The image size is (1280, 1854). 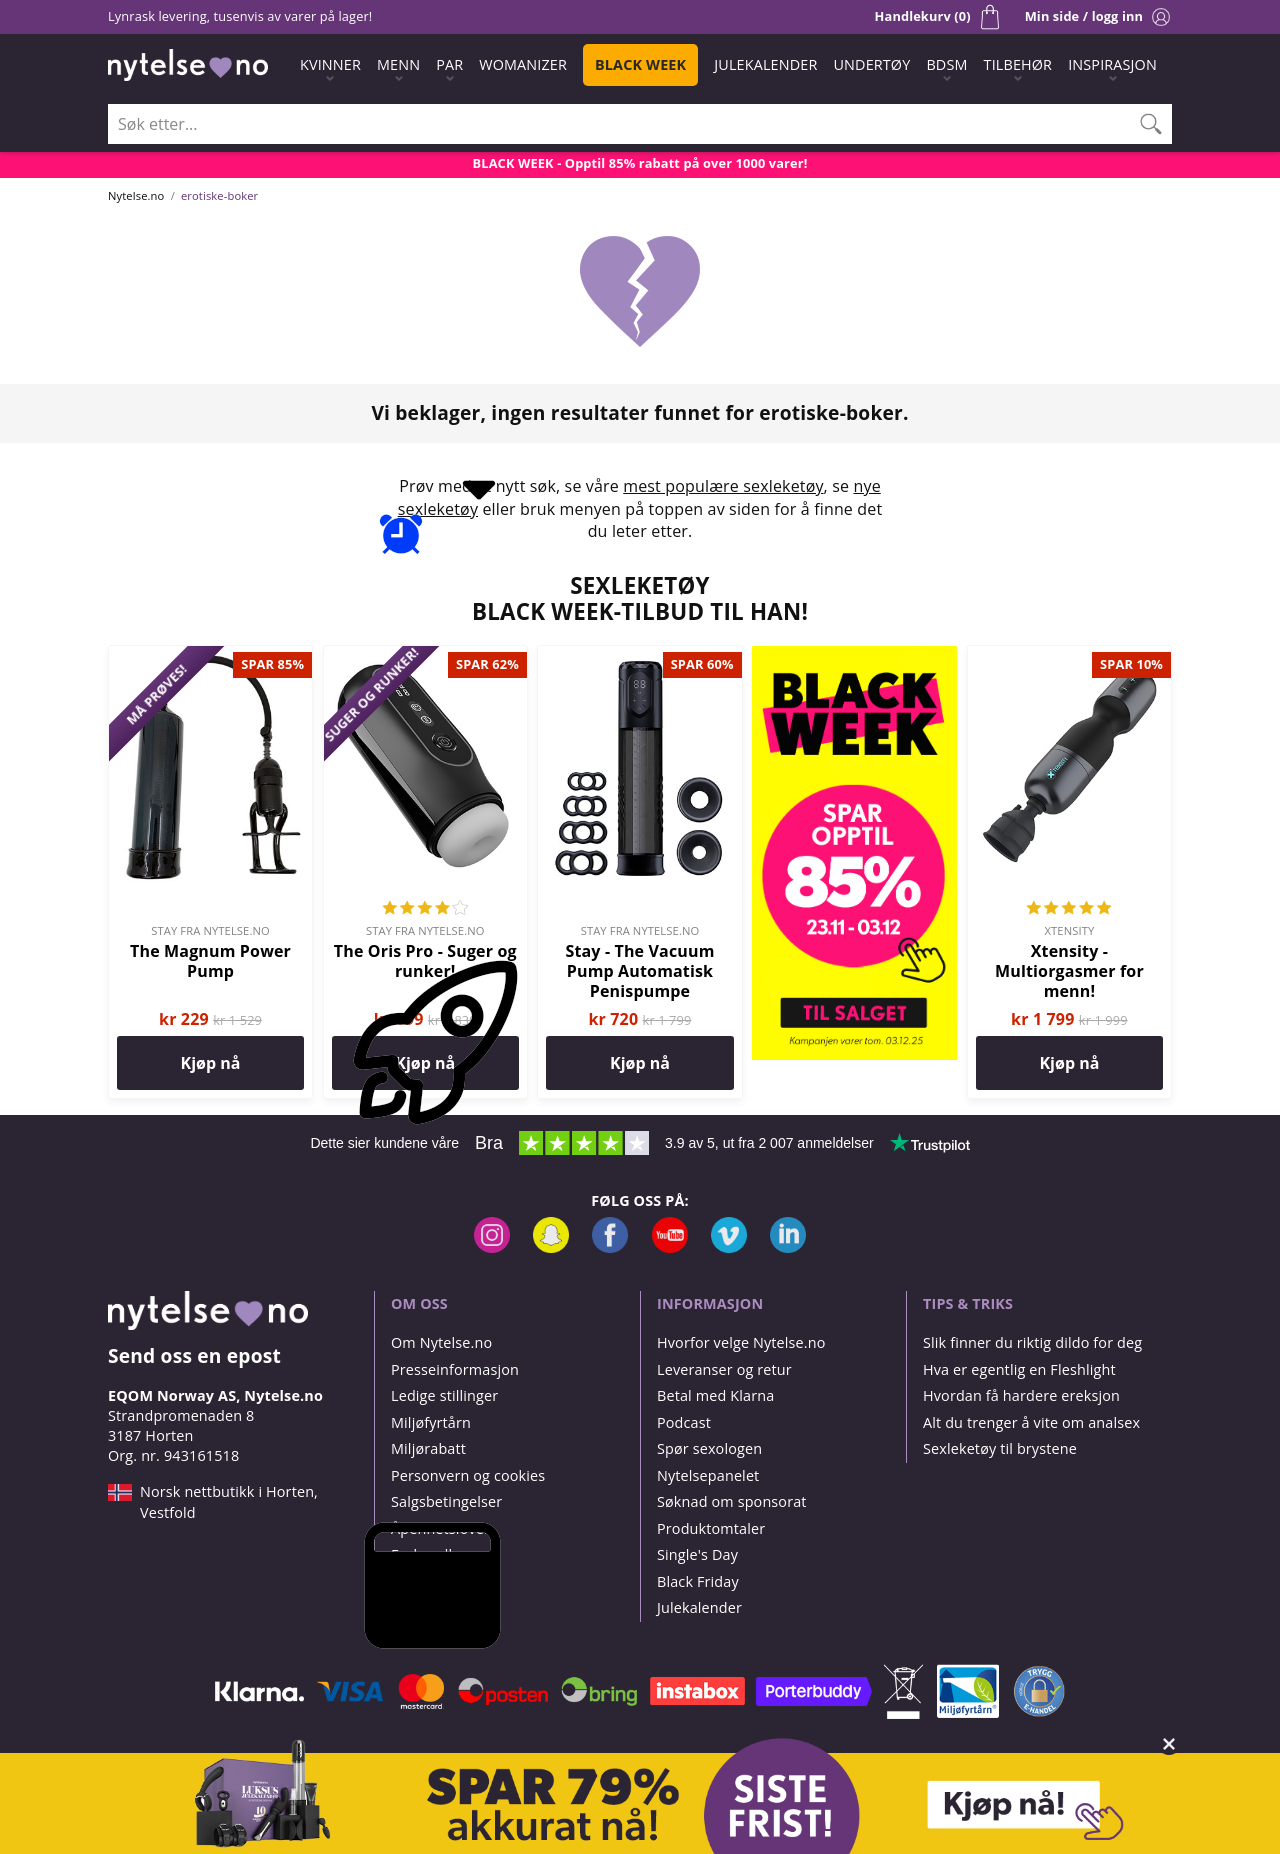 I want to click on launch or deploy an application, so click(x=435, y=1042).